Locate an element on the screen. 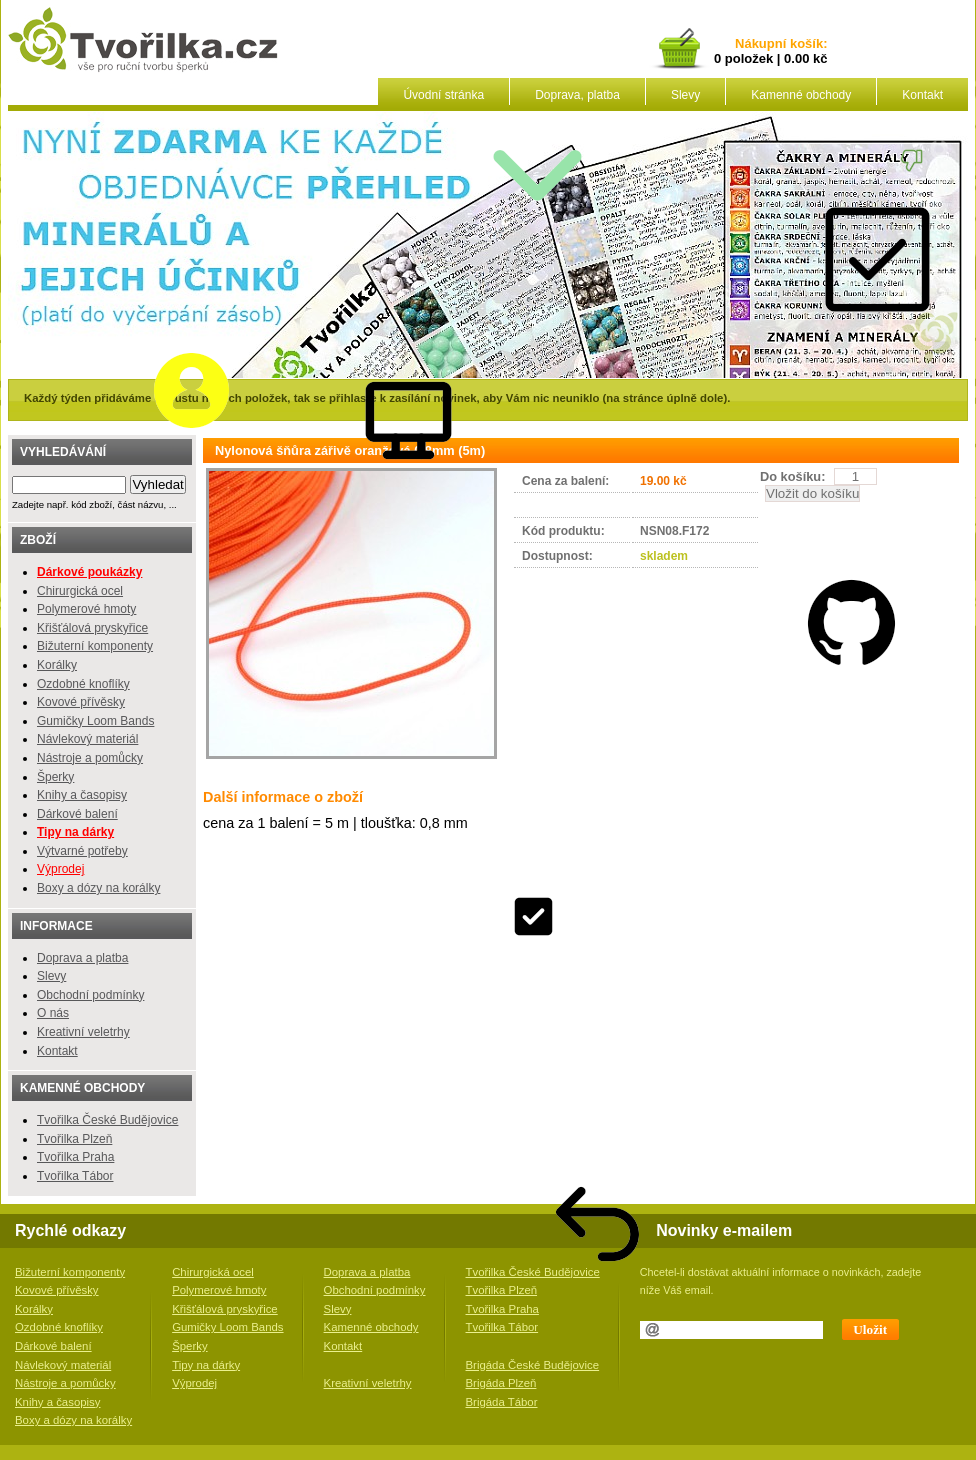 This screenshot has height=1460, width=976. expand a dropdown menu or collapsible section is located at coordinates (537, 176).